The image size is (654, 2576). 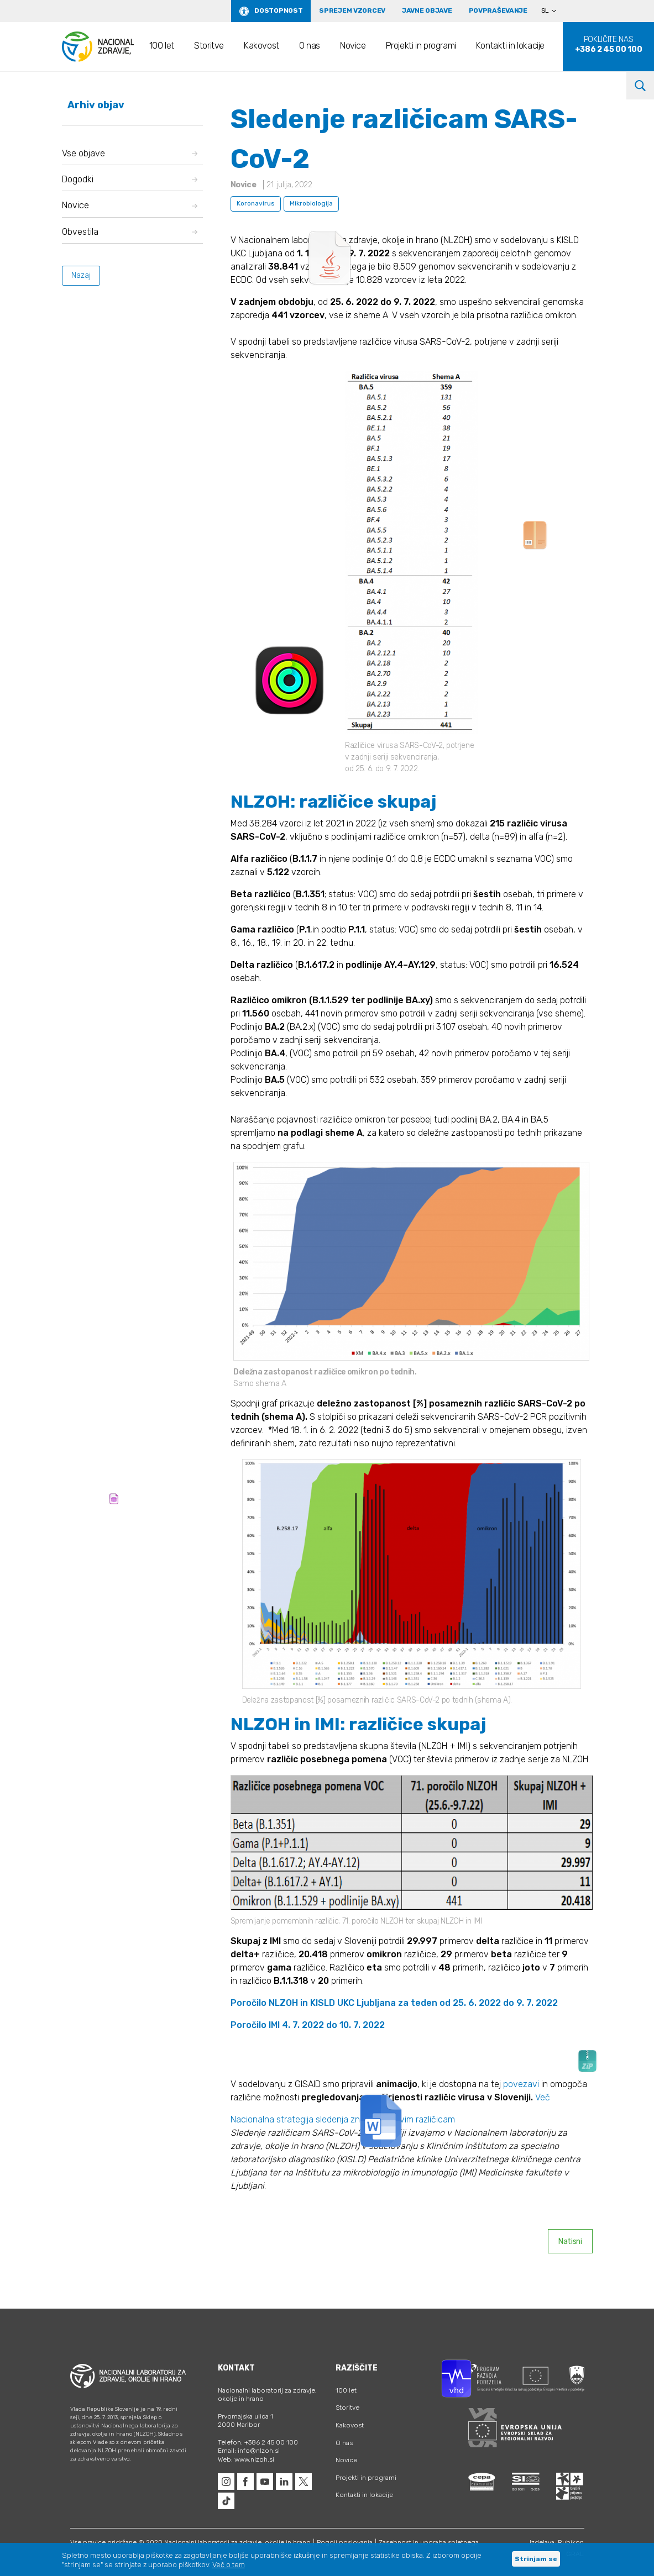 What do you see at coordinates (381, 2121) in the screenshot?
I see `microsoft word document file` at bounding box center [381, 2121].